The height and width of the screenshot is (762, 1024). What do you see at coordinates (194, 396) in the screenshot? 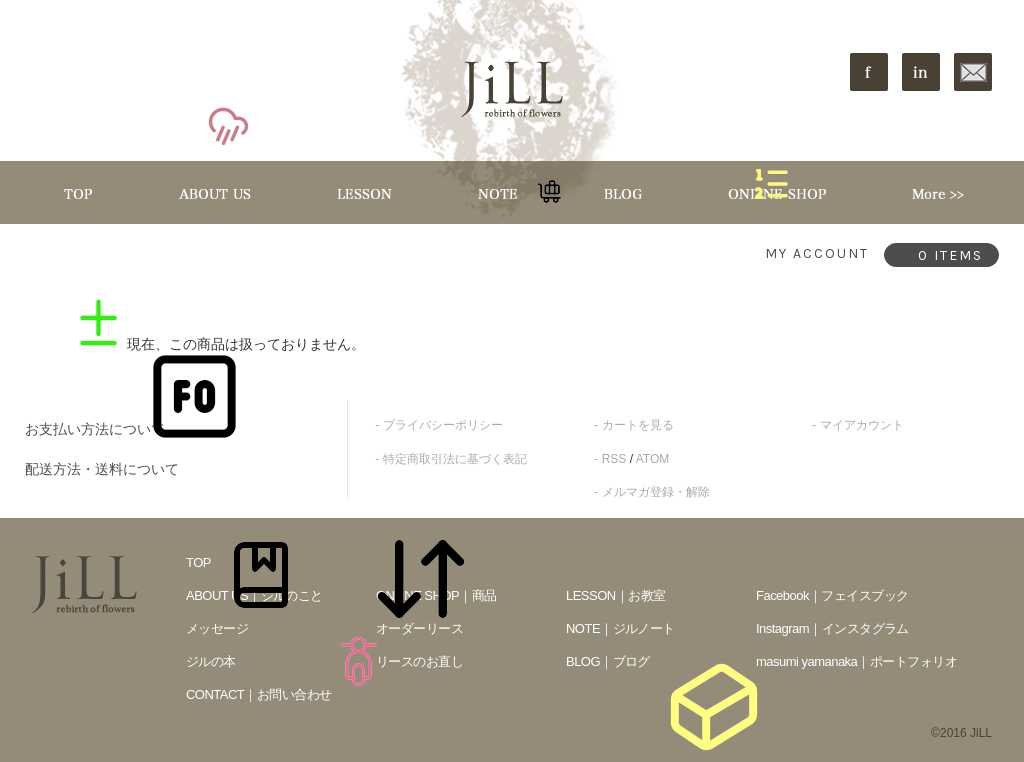
I see `f0 function key or keyboard shortcut` at bounding box center [194, 396].